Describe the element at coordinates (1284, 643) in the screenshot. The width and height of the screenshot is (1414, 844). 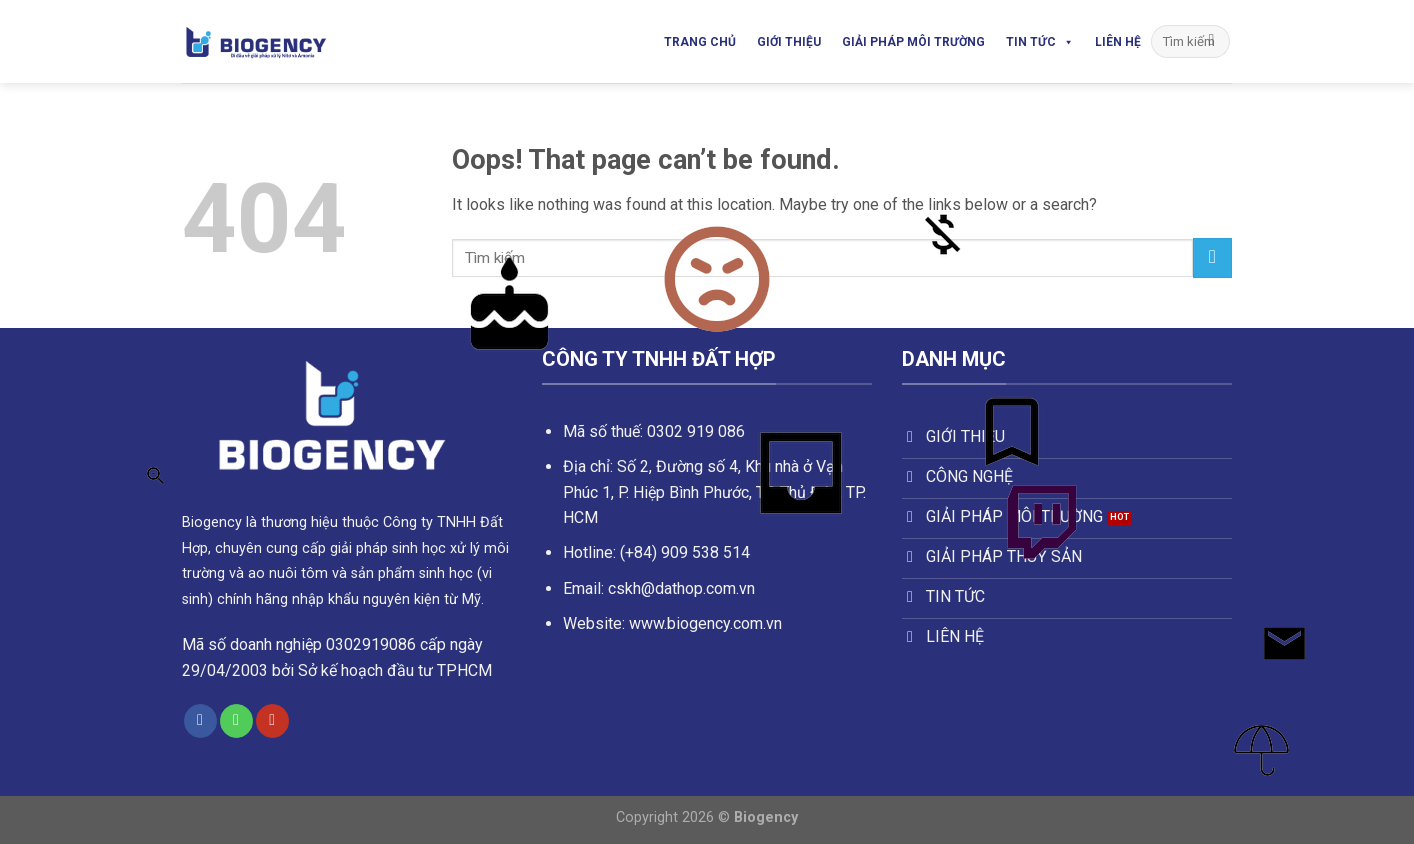
I see `mark message as unread` at that location.